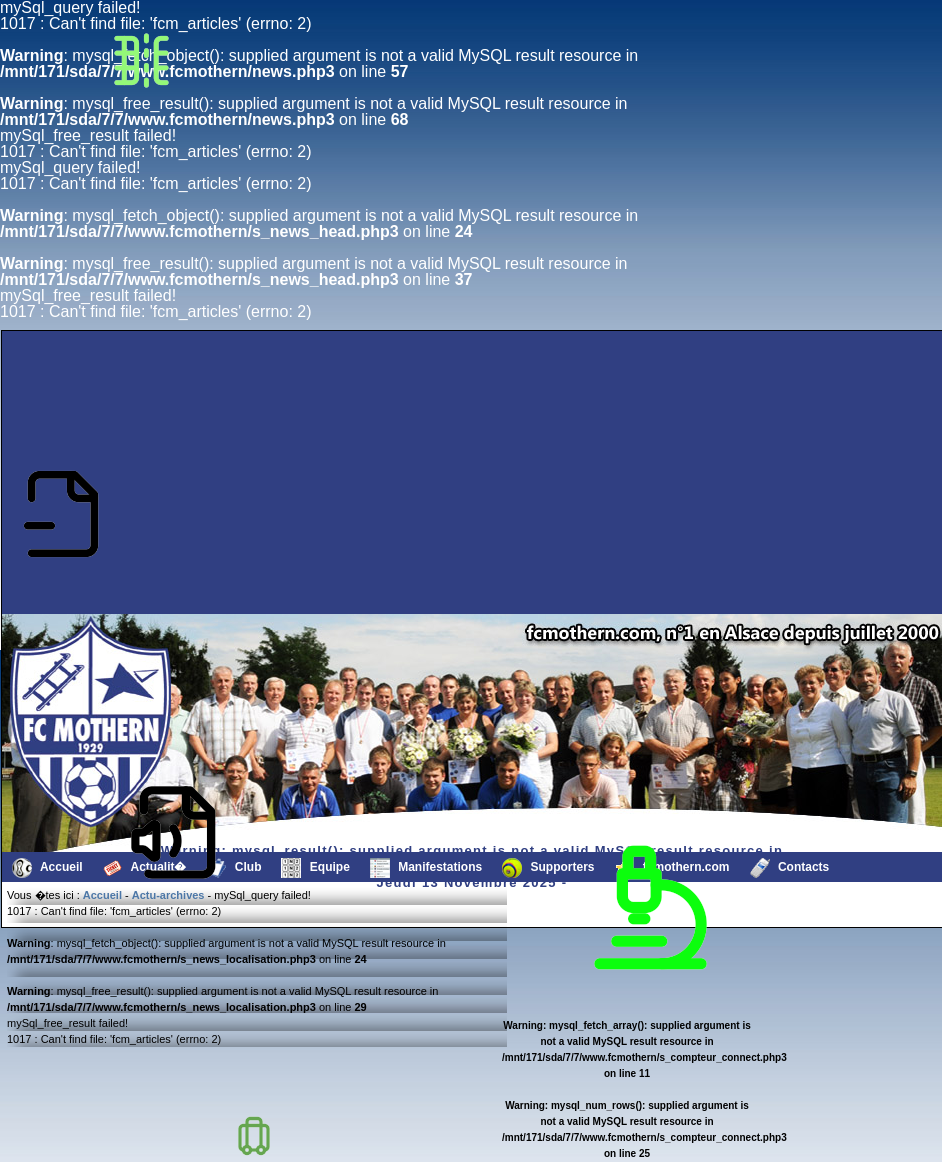  I want to click on open audio file, so click(177, 832).